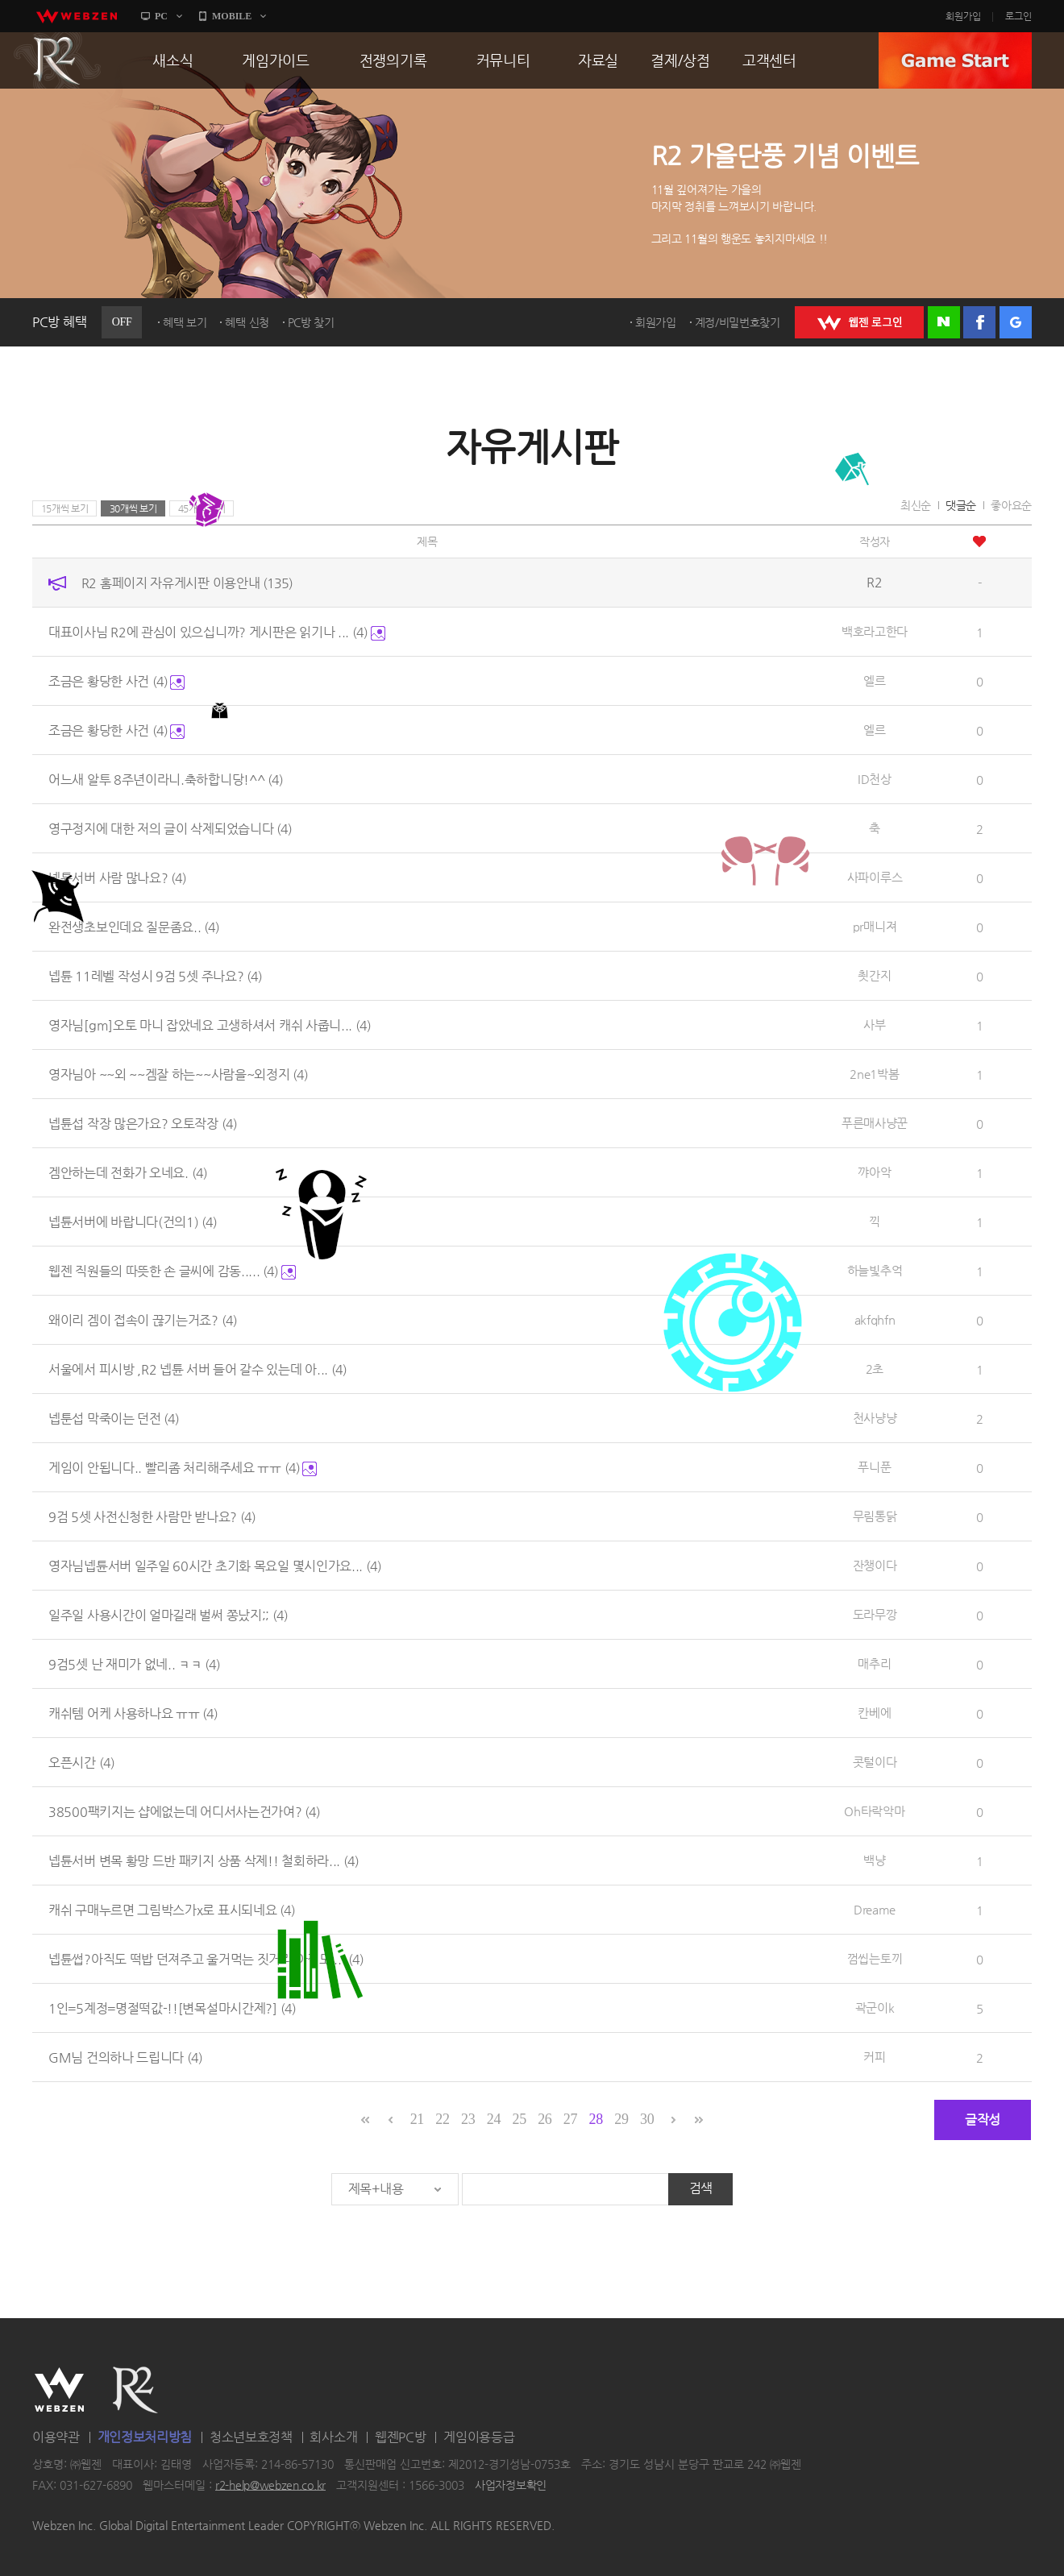 The image size is (1064, 2576). Describe the element at coordinates (852, 469) in the screenshot. I see `set or place a trap in-game` at that location.